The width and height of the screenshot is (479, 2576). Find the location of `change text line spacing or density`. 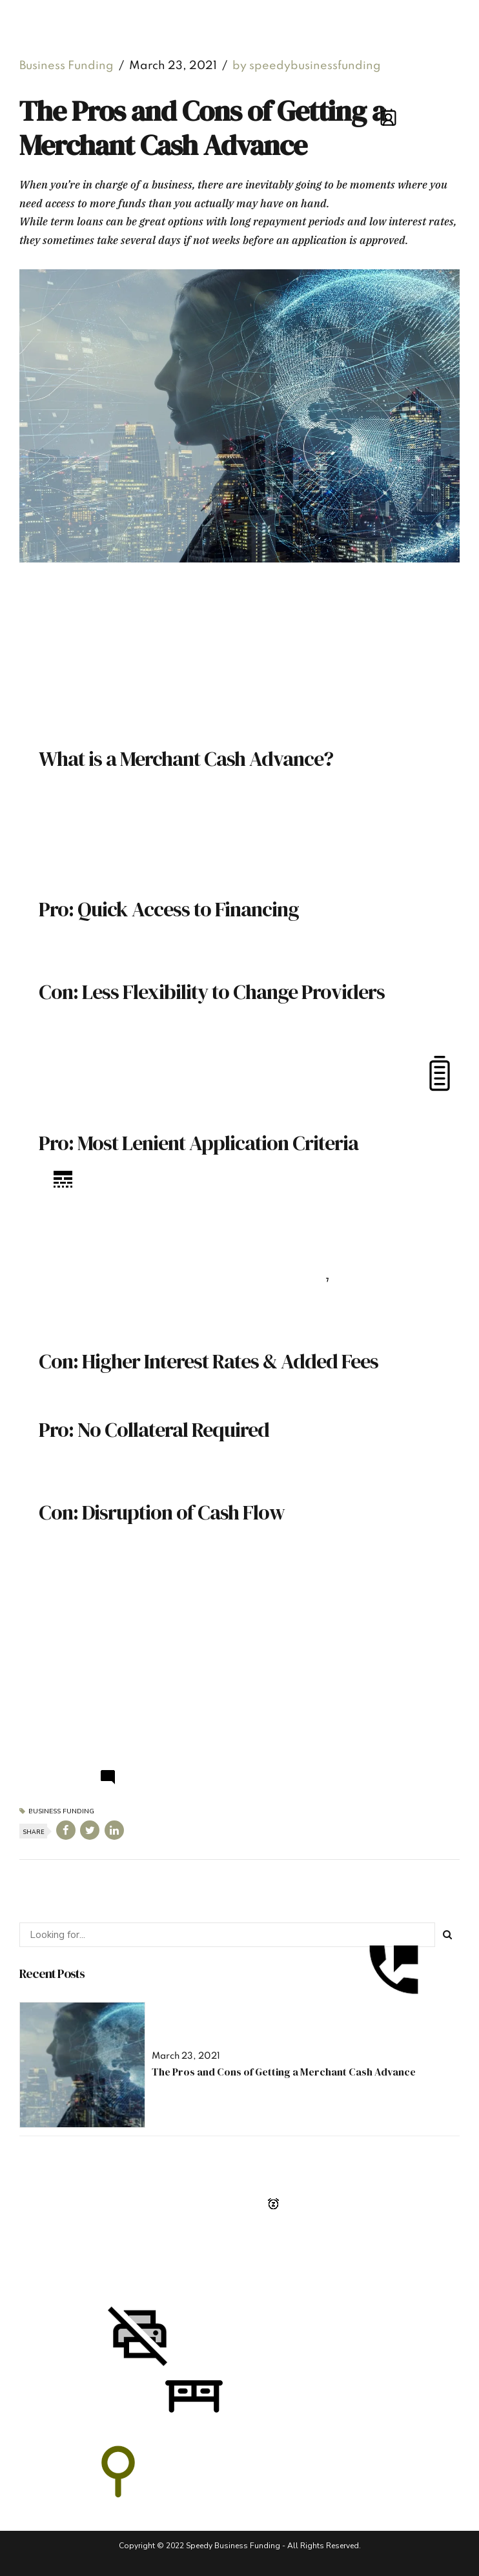

change text line spacing or density is located at coordinates (63, 1179).